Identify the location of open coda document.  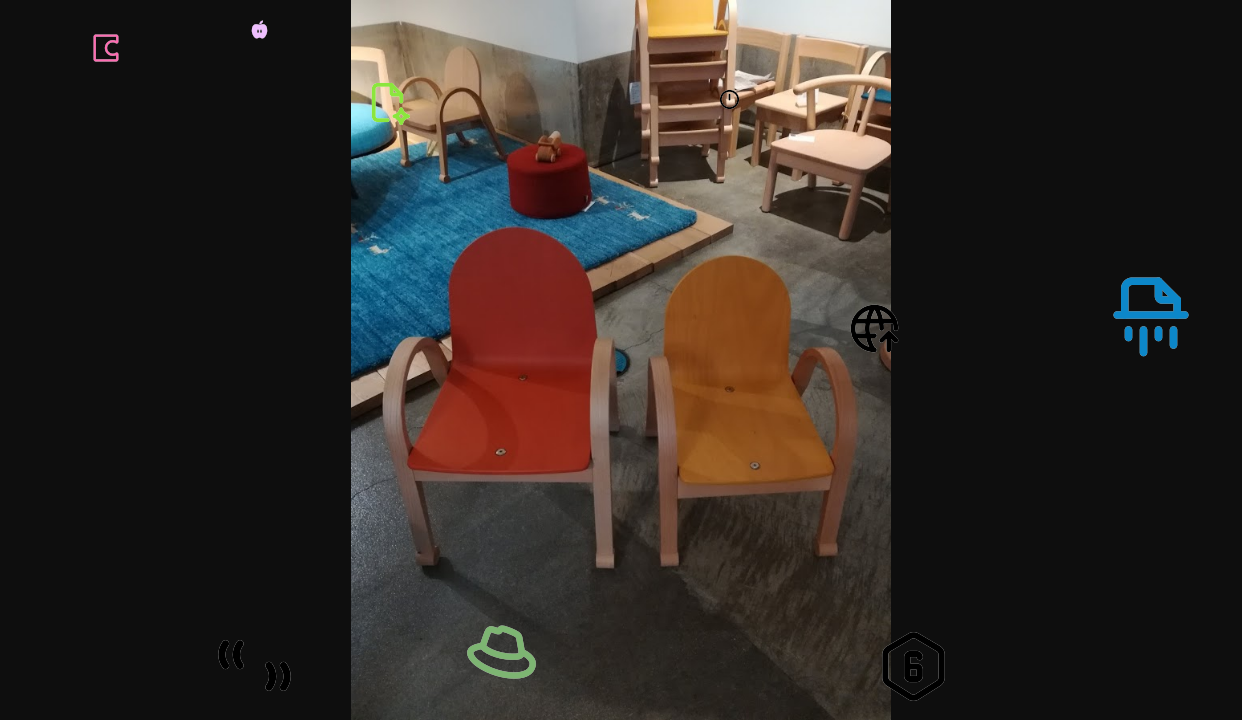
(106, 48).